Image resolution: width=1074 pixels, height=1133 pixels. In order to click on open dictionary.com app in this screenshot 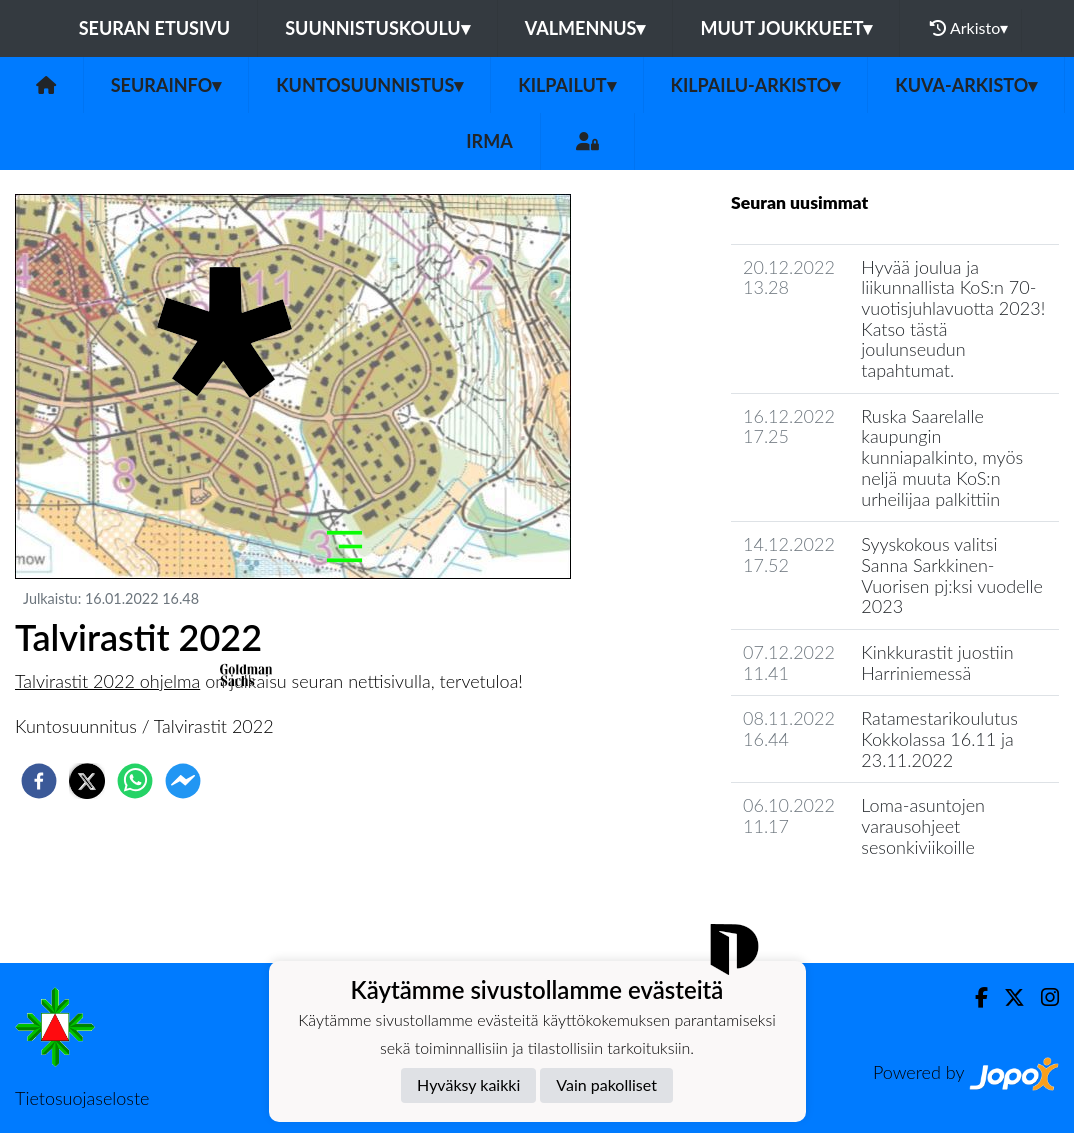, I will do `click(734, 949)`.